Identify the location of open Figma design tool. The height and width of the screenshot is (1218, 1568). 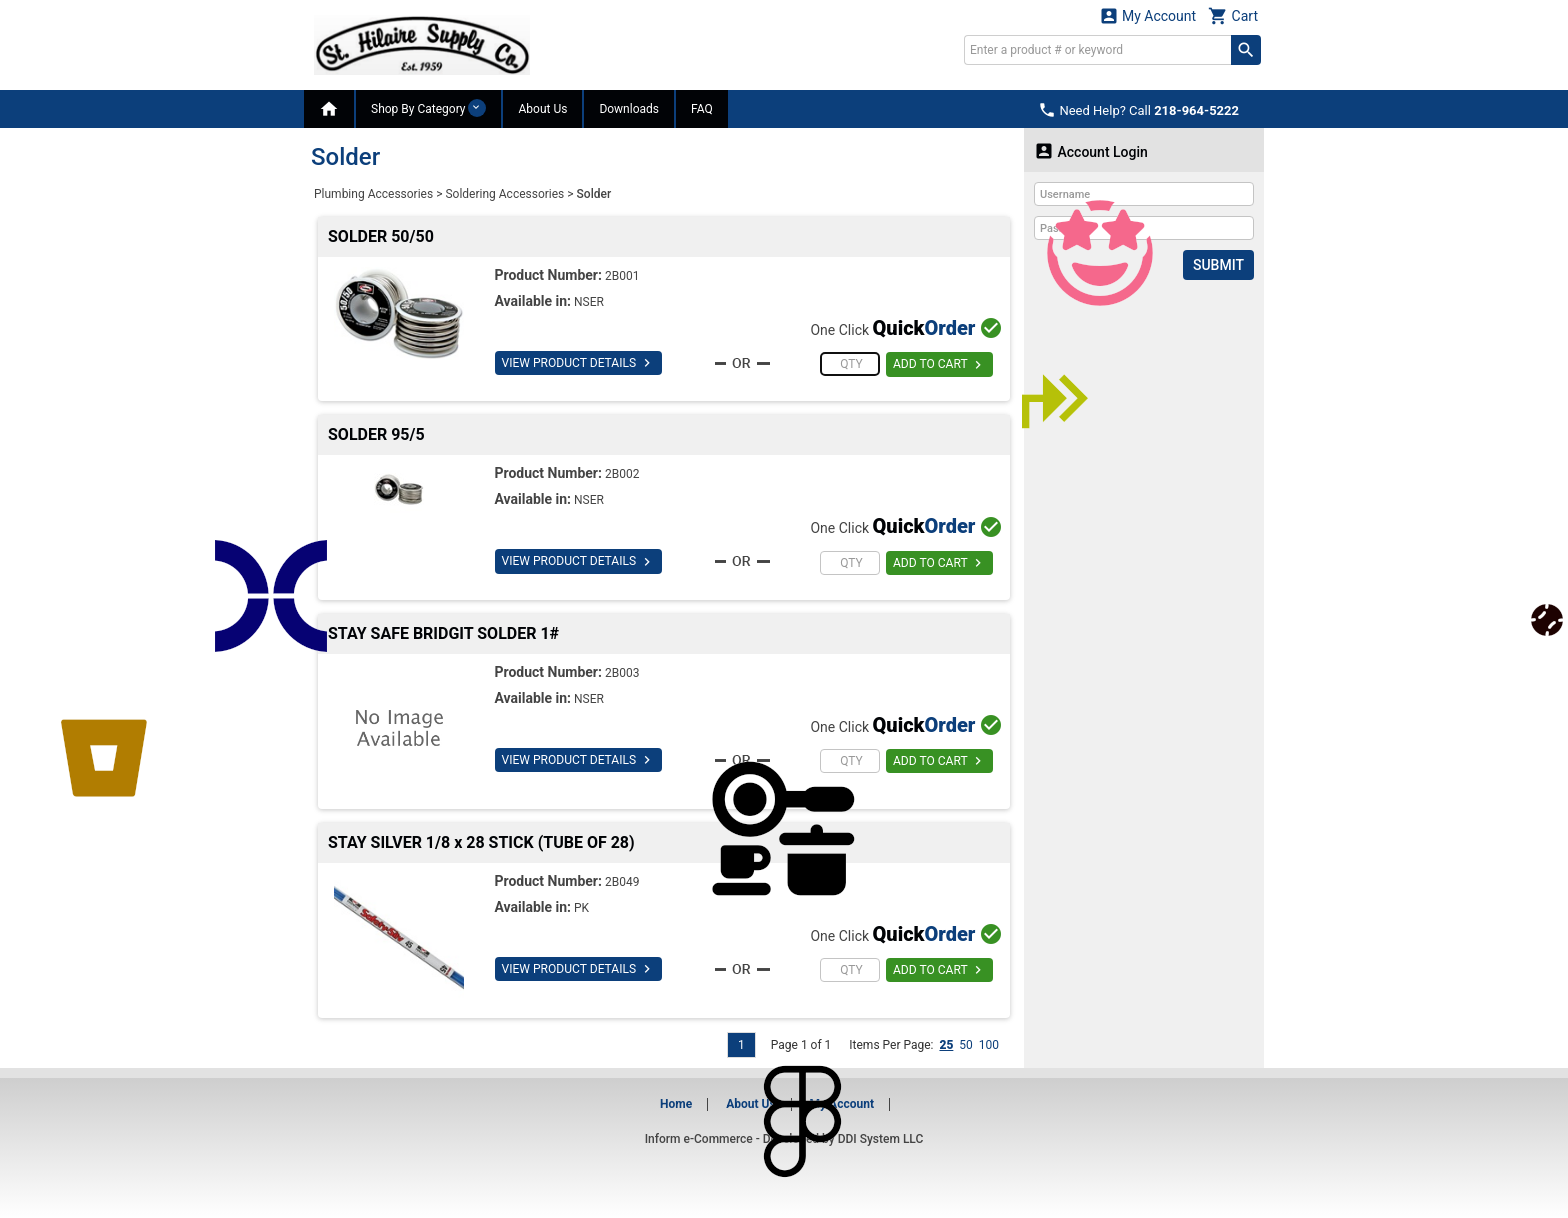
(802, 1121).